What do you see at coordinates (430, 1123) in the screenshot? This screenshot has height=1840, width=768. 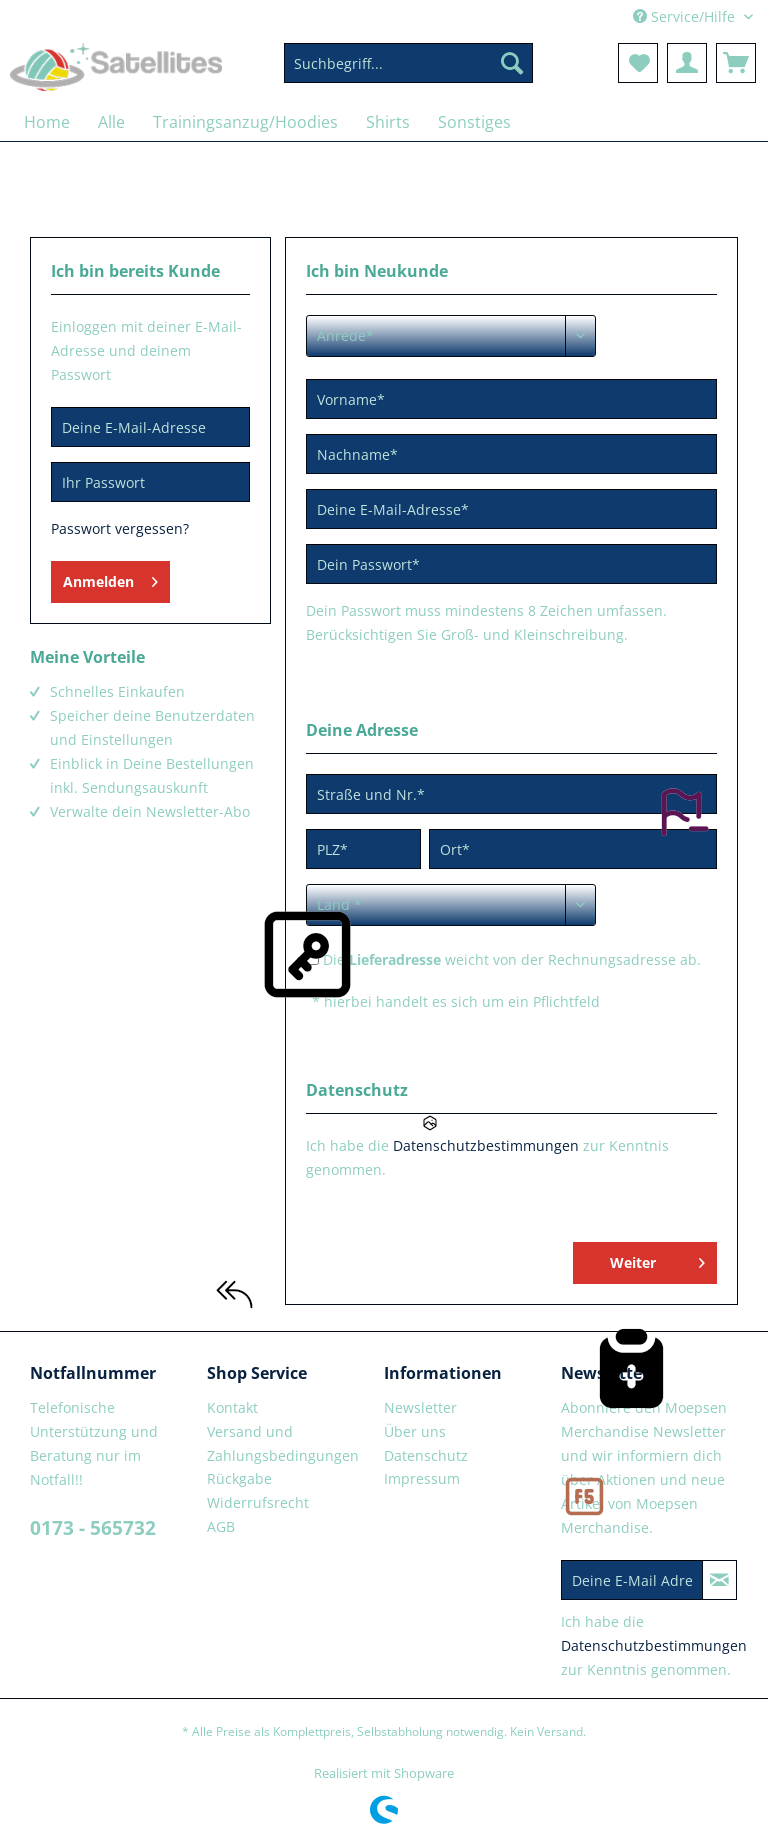 I see `view photos in hexagonal frame` at bounding box center [430, 1123].